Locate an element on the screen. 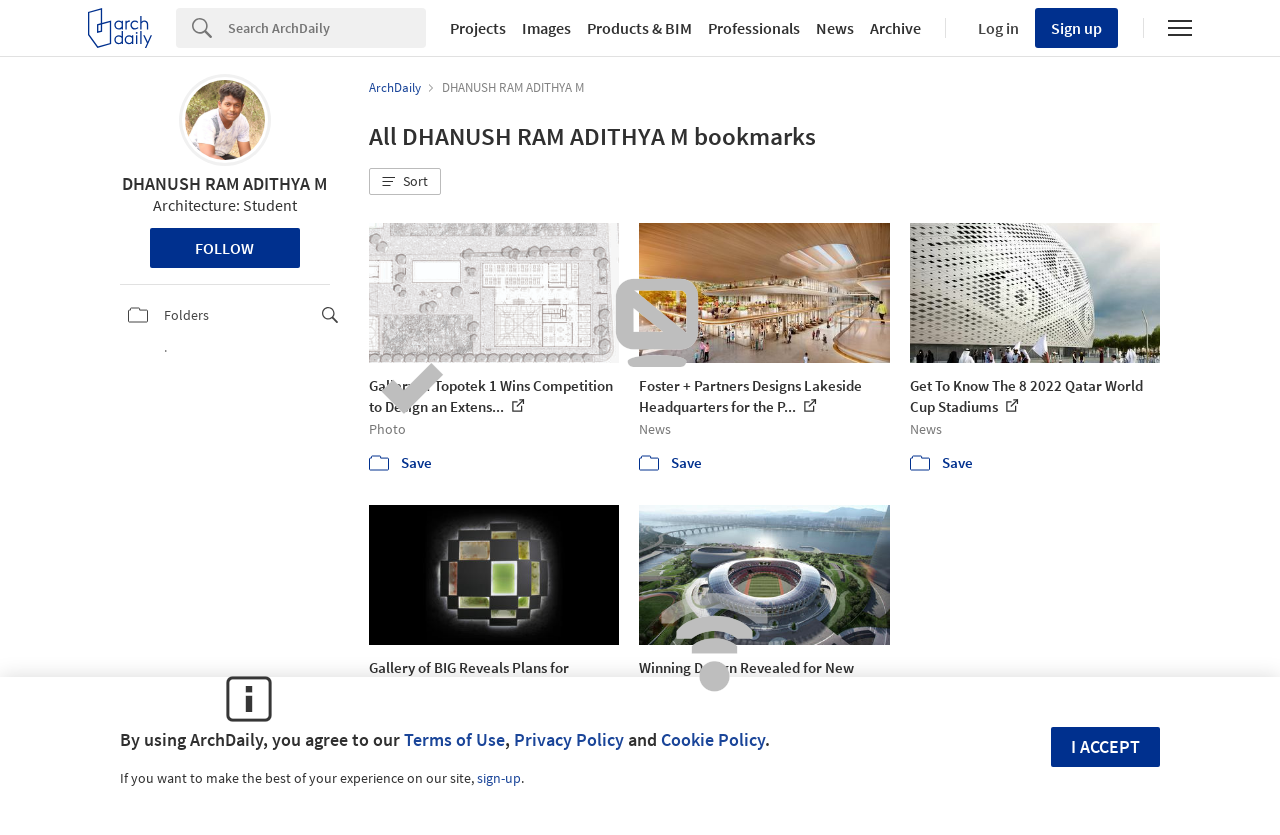 Image resolution: width=1280 pixels, height=835 pixels. indicates a strong wireless network connection is located at coordinates (714, 638).